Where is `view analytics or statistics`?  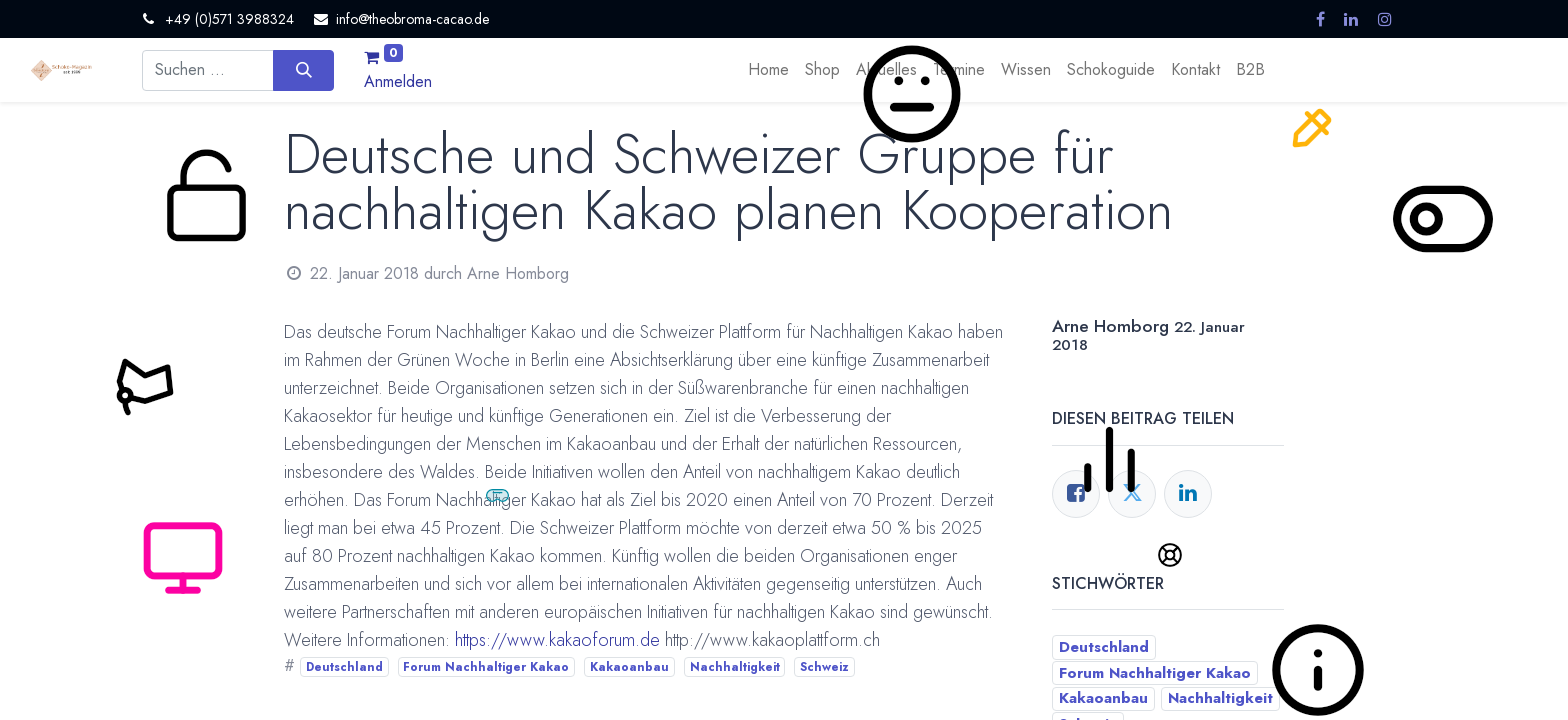 view analytics or statistics is located at coordinates (1109, 459).